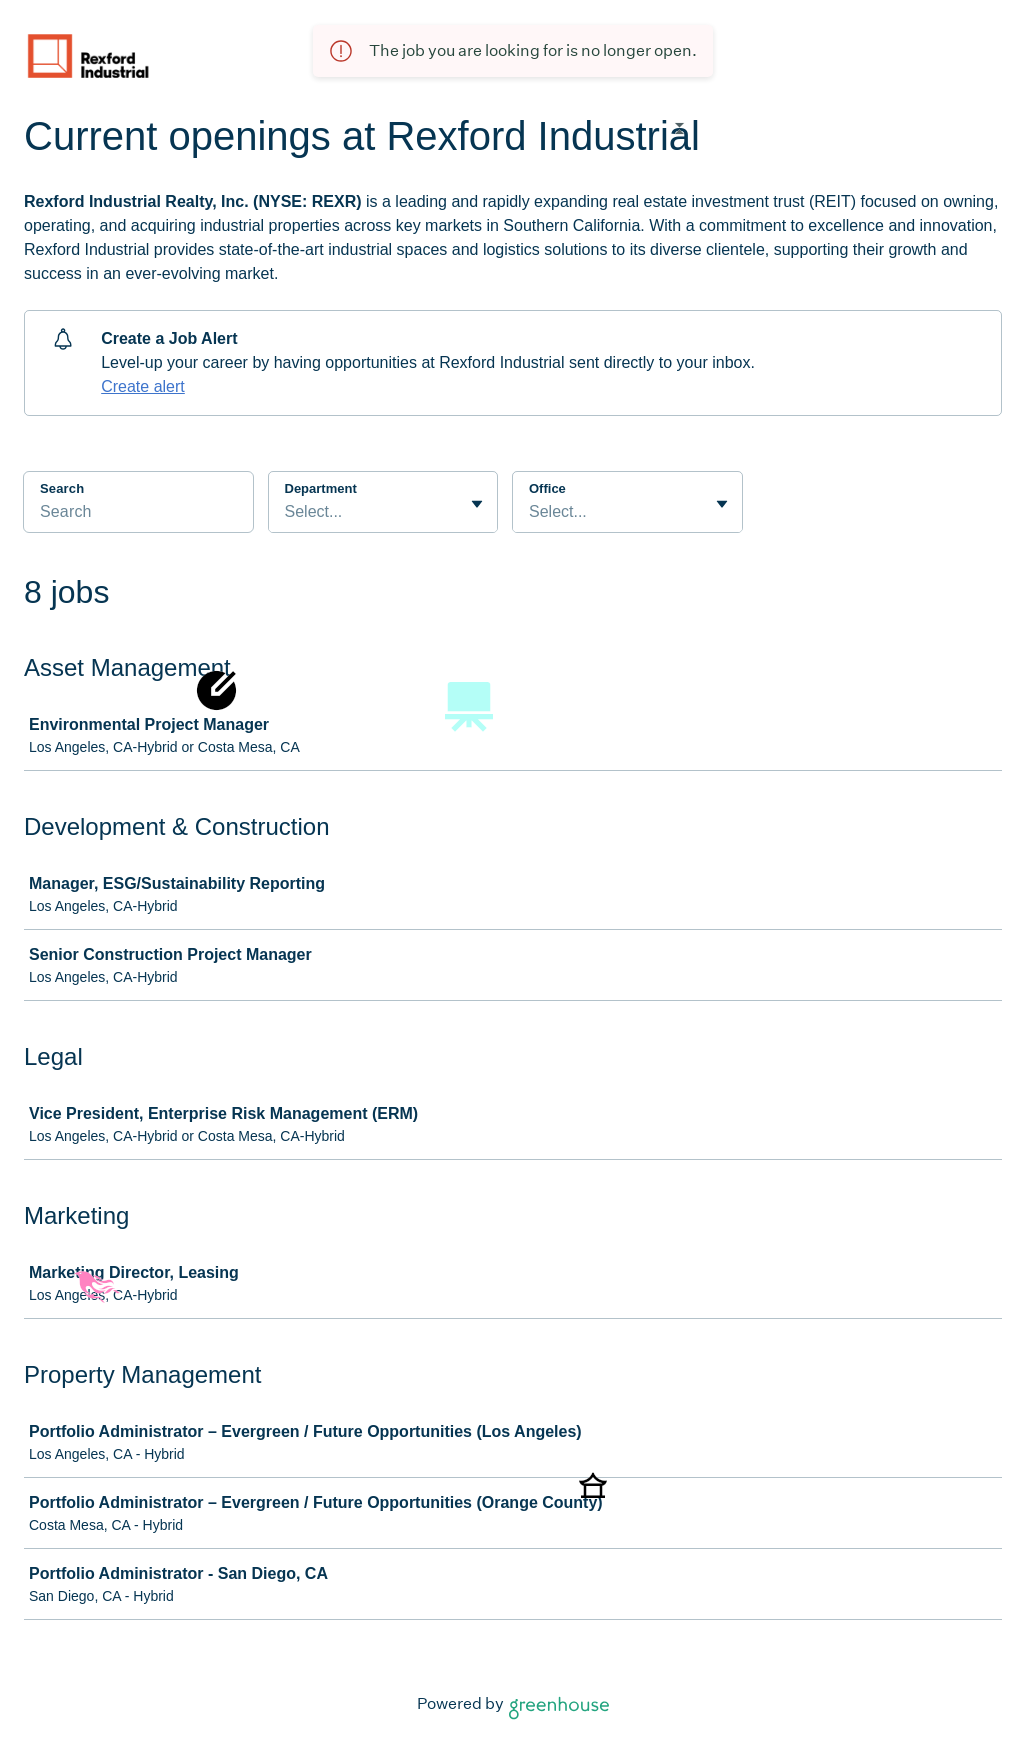 The width and height of the screenshot is (1026, 1740). I want to click on collapse or contract content vertically, so click(679, 128).